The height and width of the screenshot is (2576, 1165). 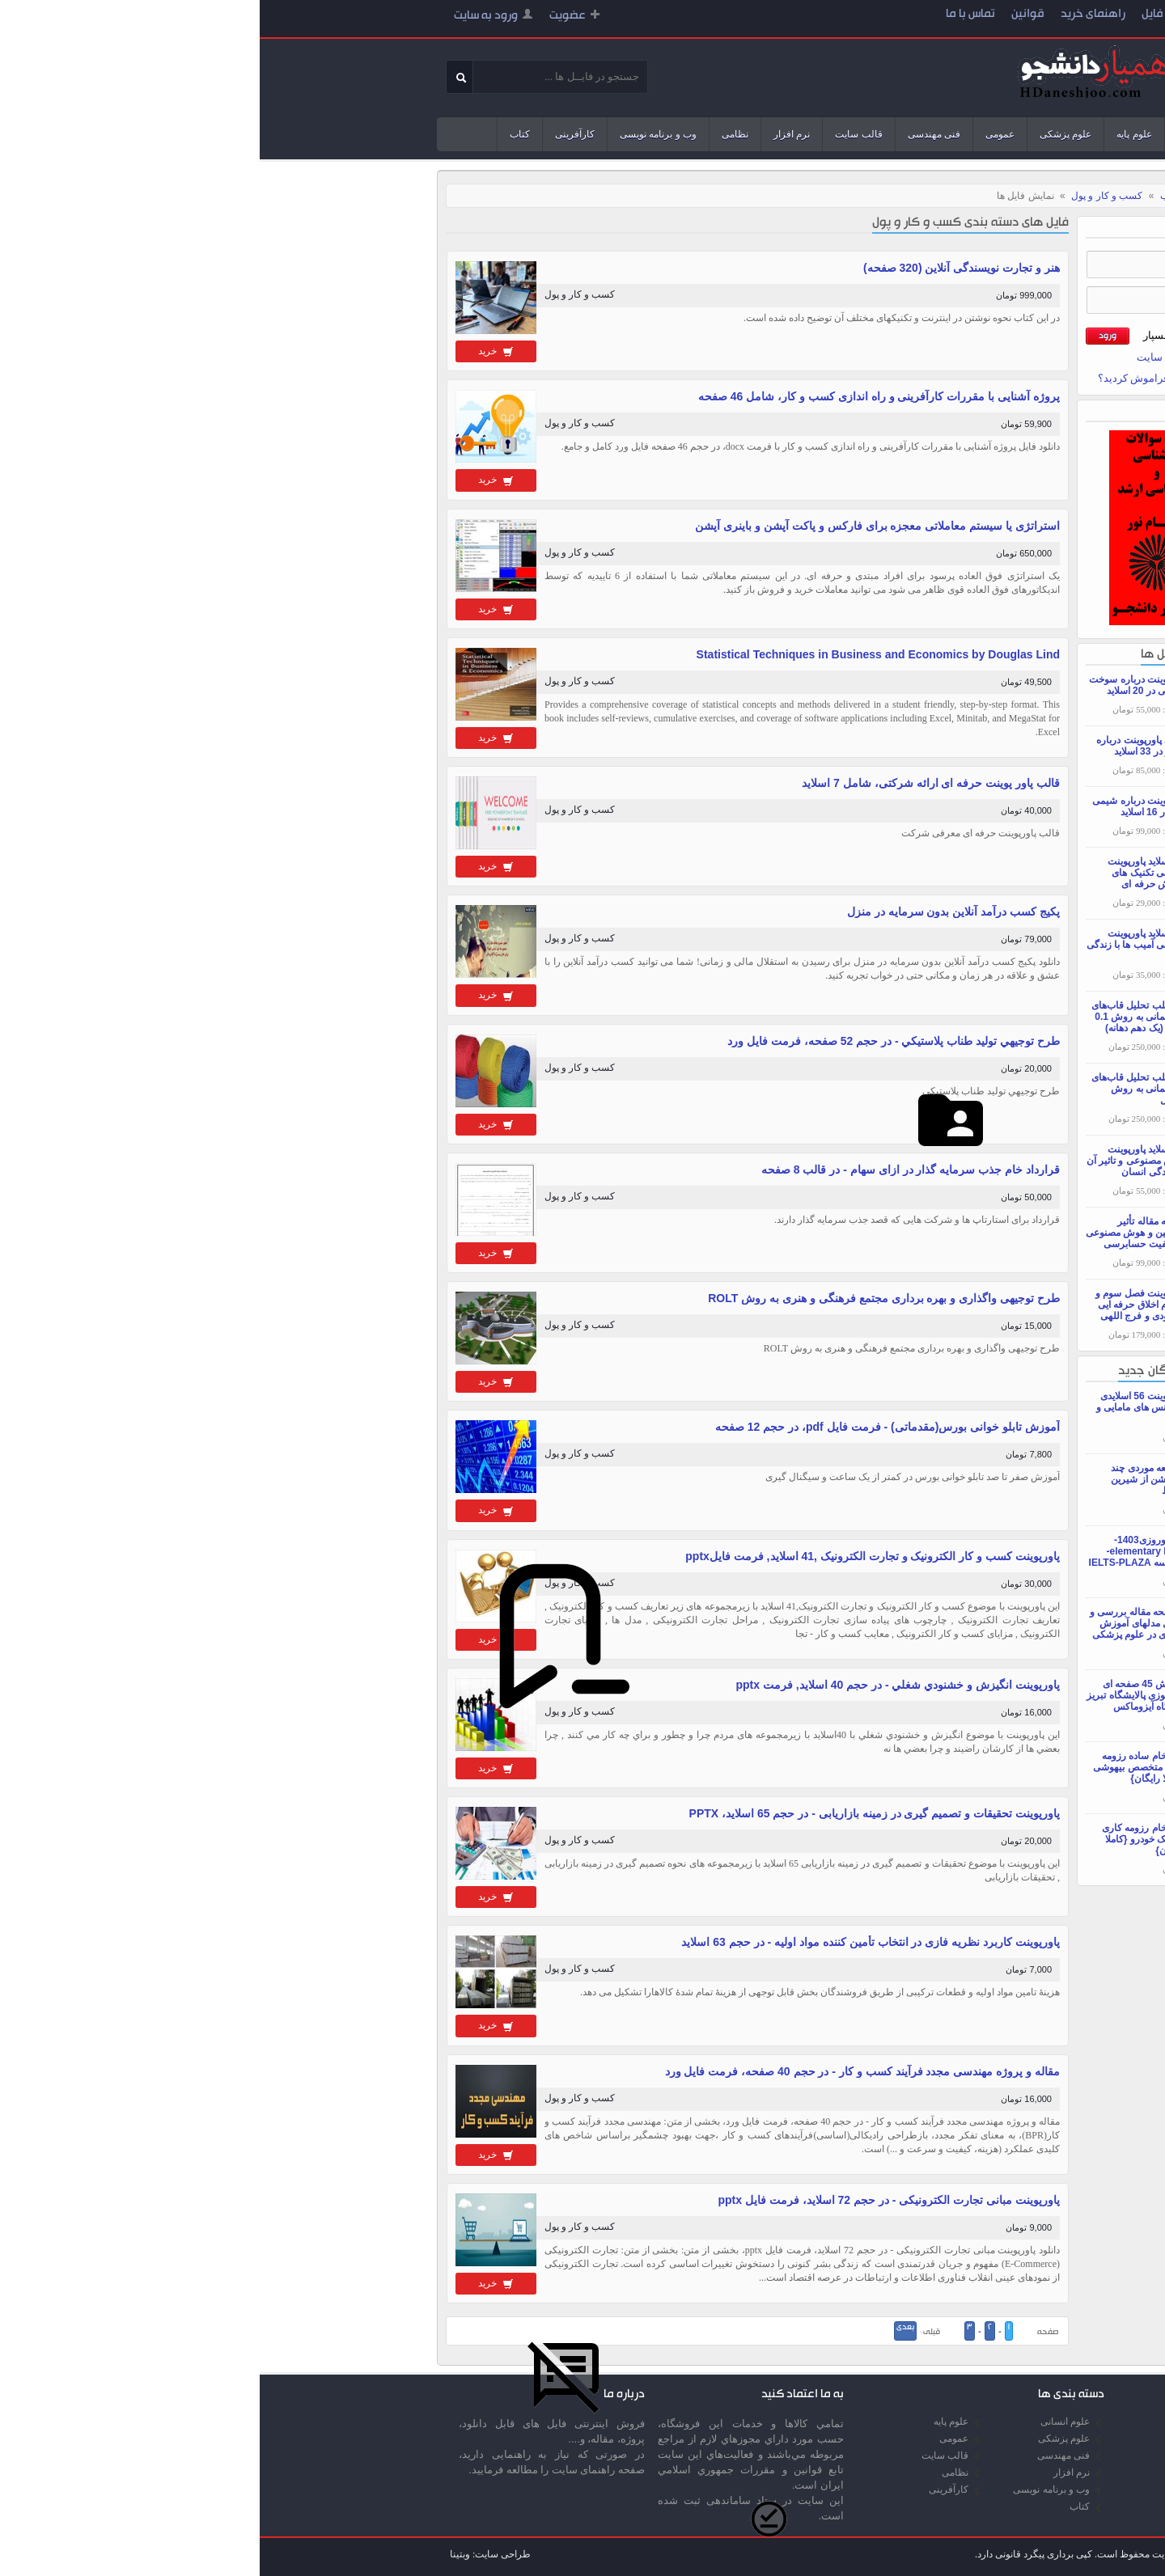 I want to click on open a shared folder, so click(x=951, y=1120).